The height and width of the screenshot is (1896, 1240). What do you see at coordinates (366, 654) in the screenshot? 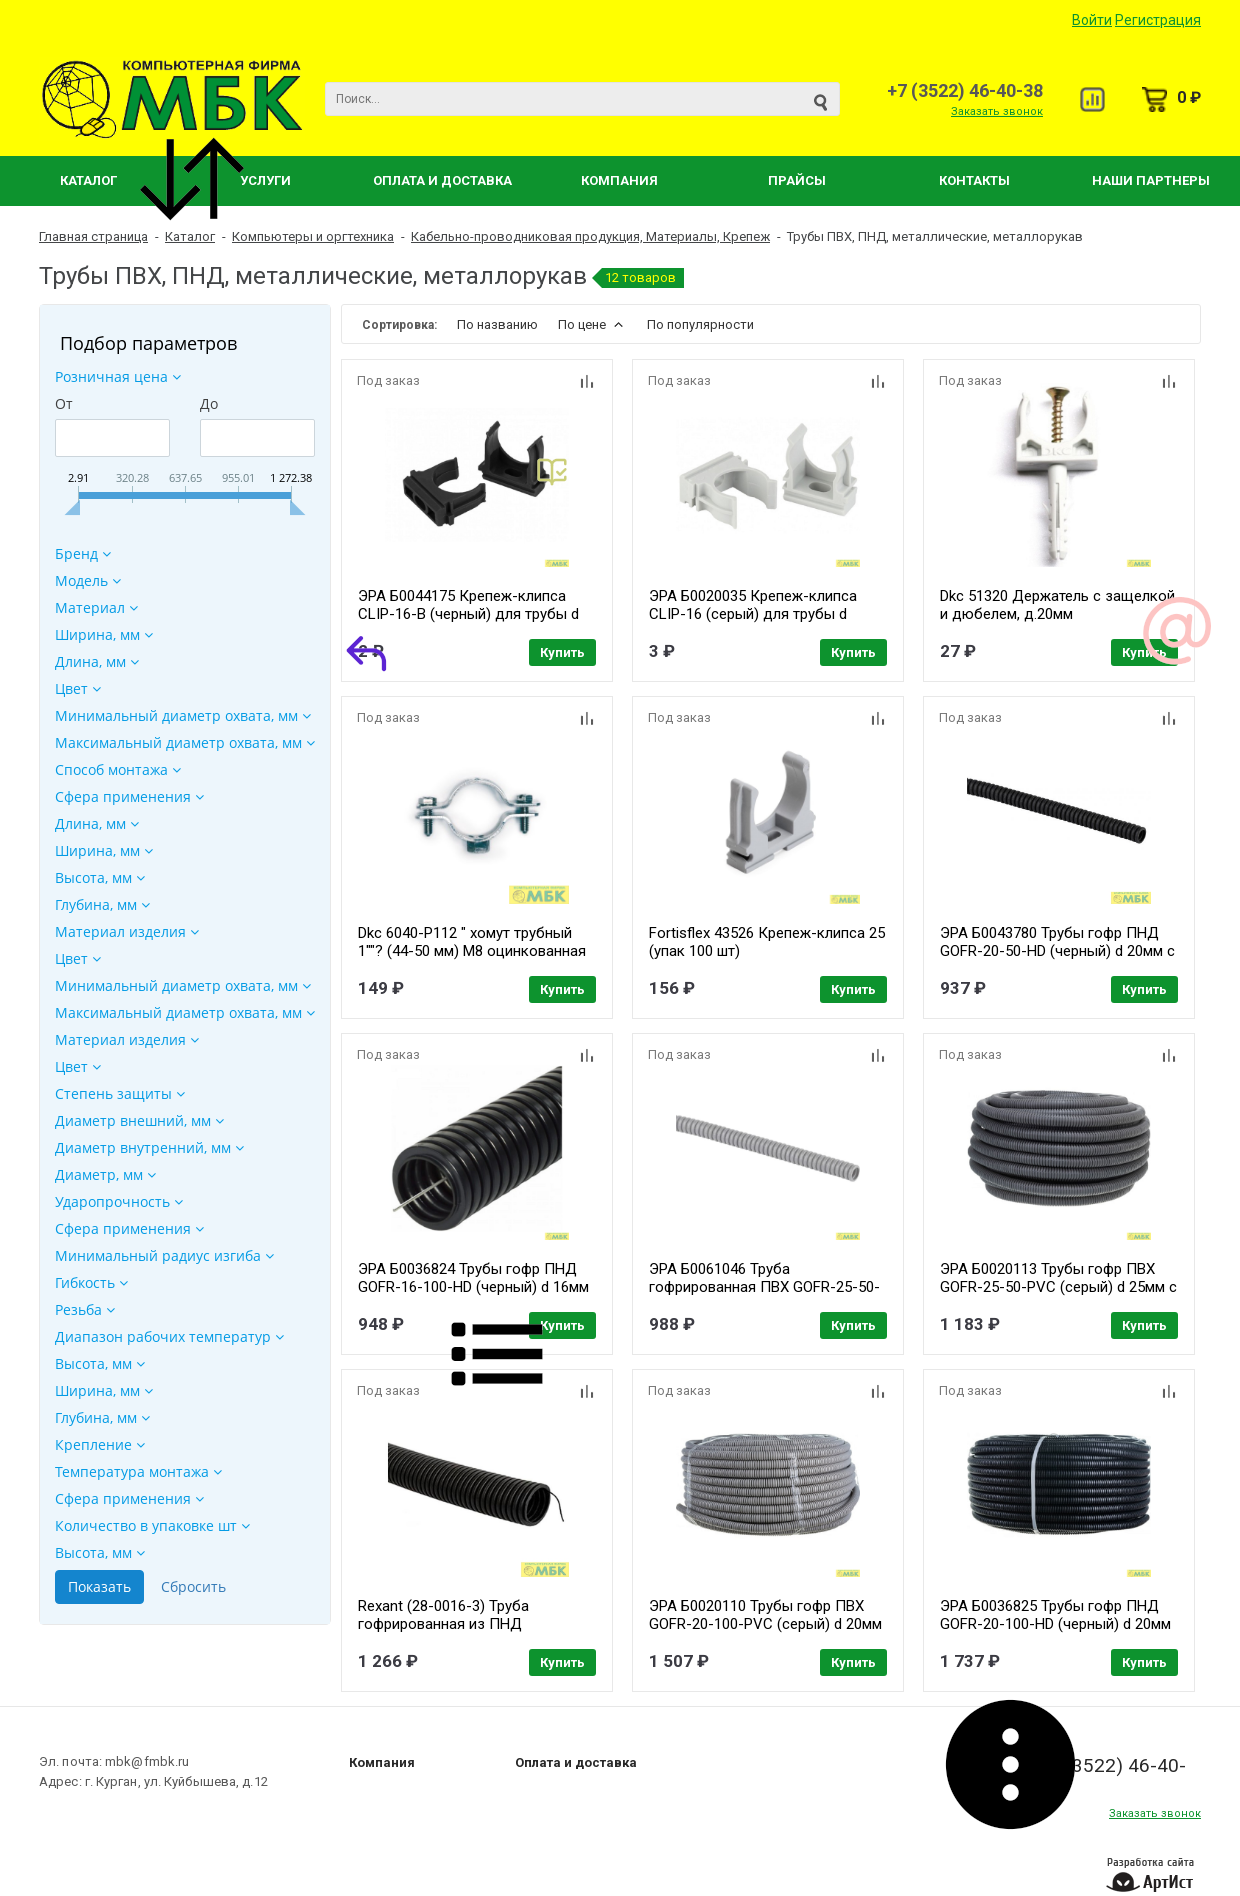
I see `reply to a message or comment` at bounding box center [366, 654].